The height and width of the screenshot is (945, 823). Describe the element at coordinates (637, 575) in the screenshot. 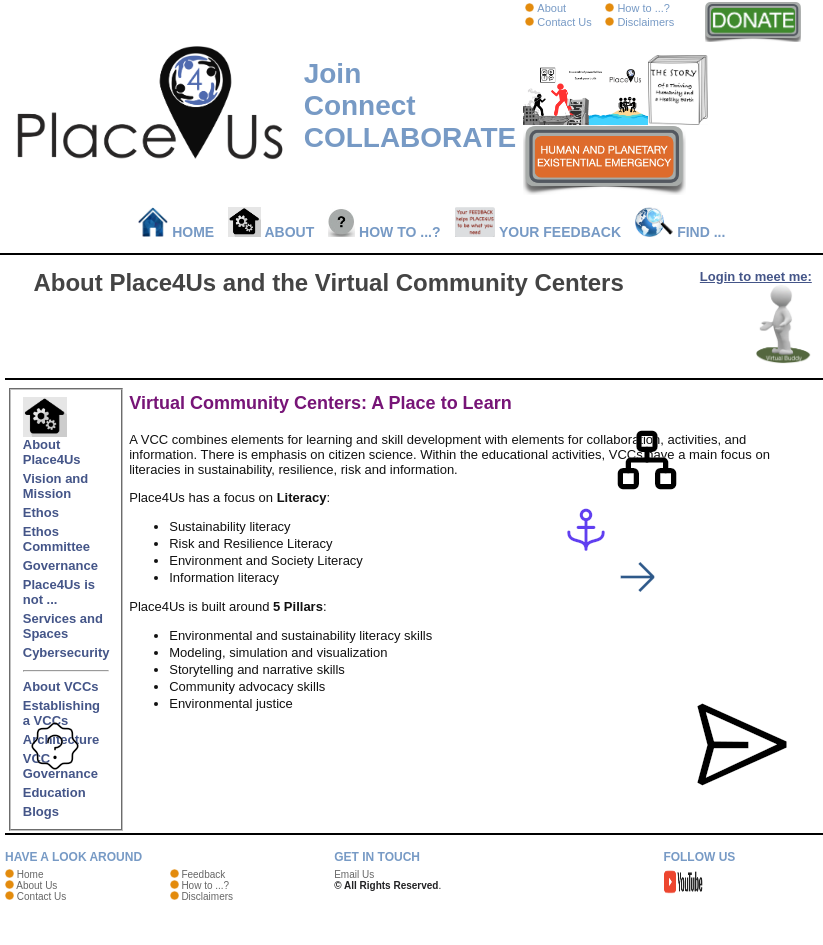

I see `navigate to the next item or screen` at that location.